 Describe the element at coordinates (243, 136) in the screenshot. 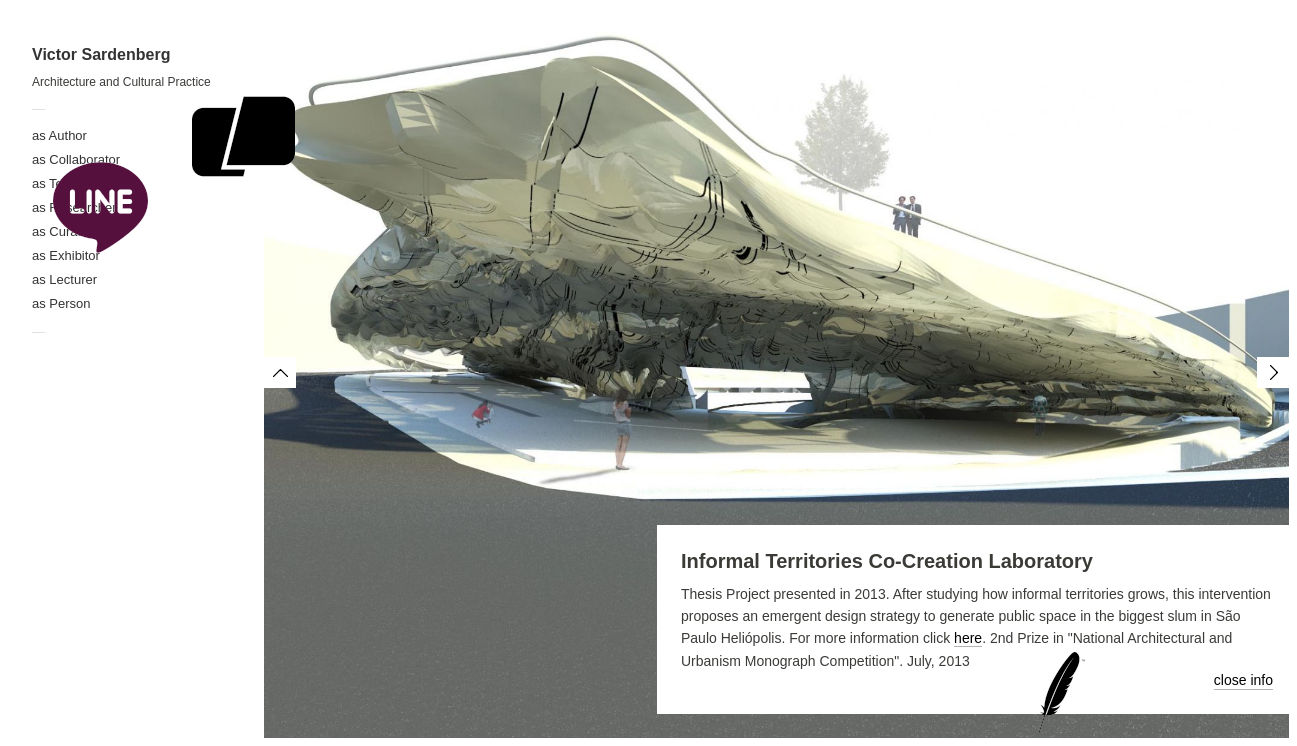

I see `open the warp terminal application` at that location.